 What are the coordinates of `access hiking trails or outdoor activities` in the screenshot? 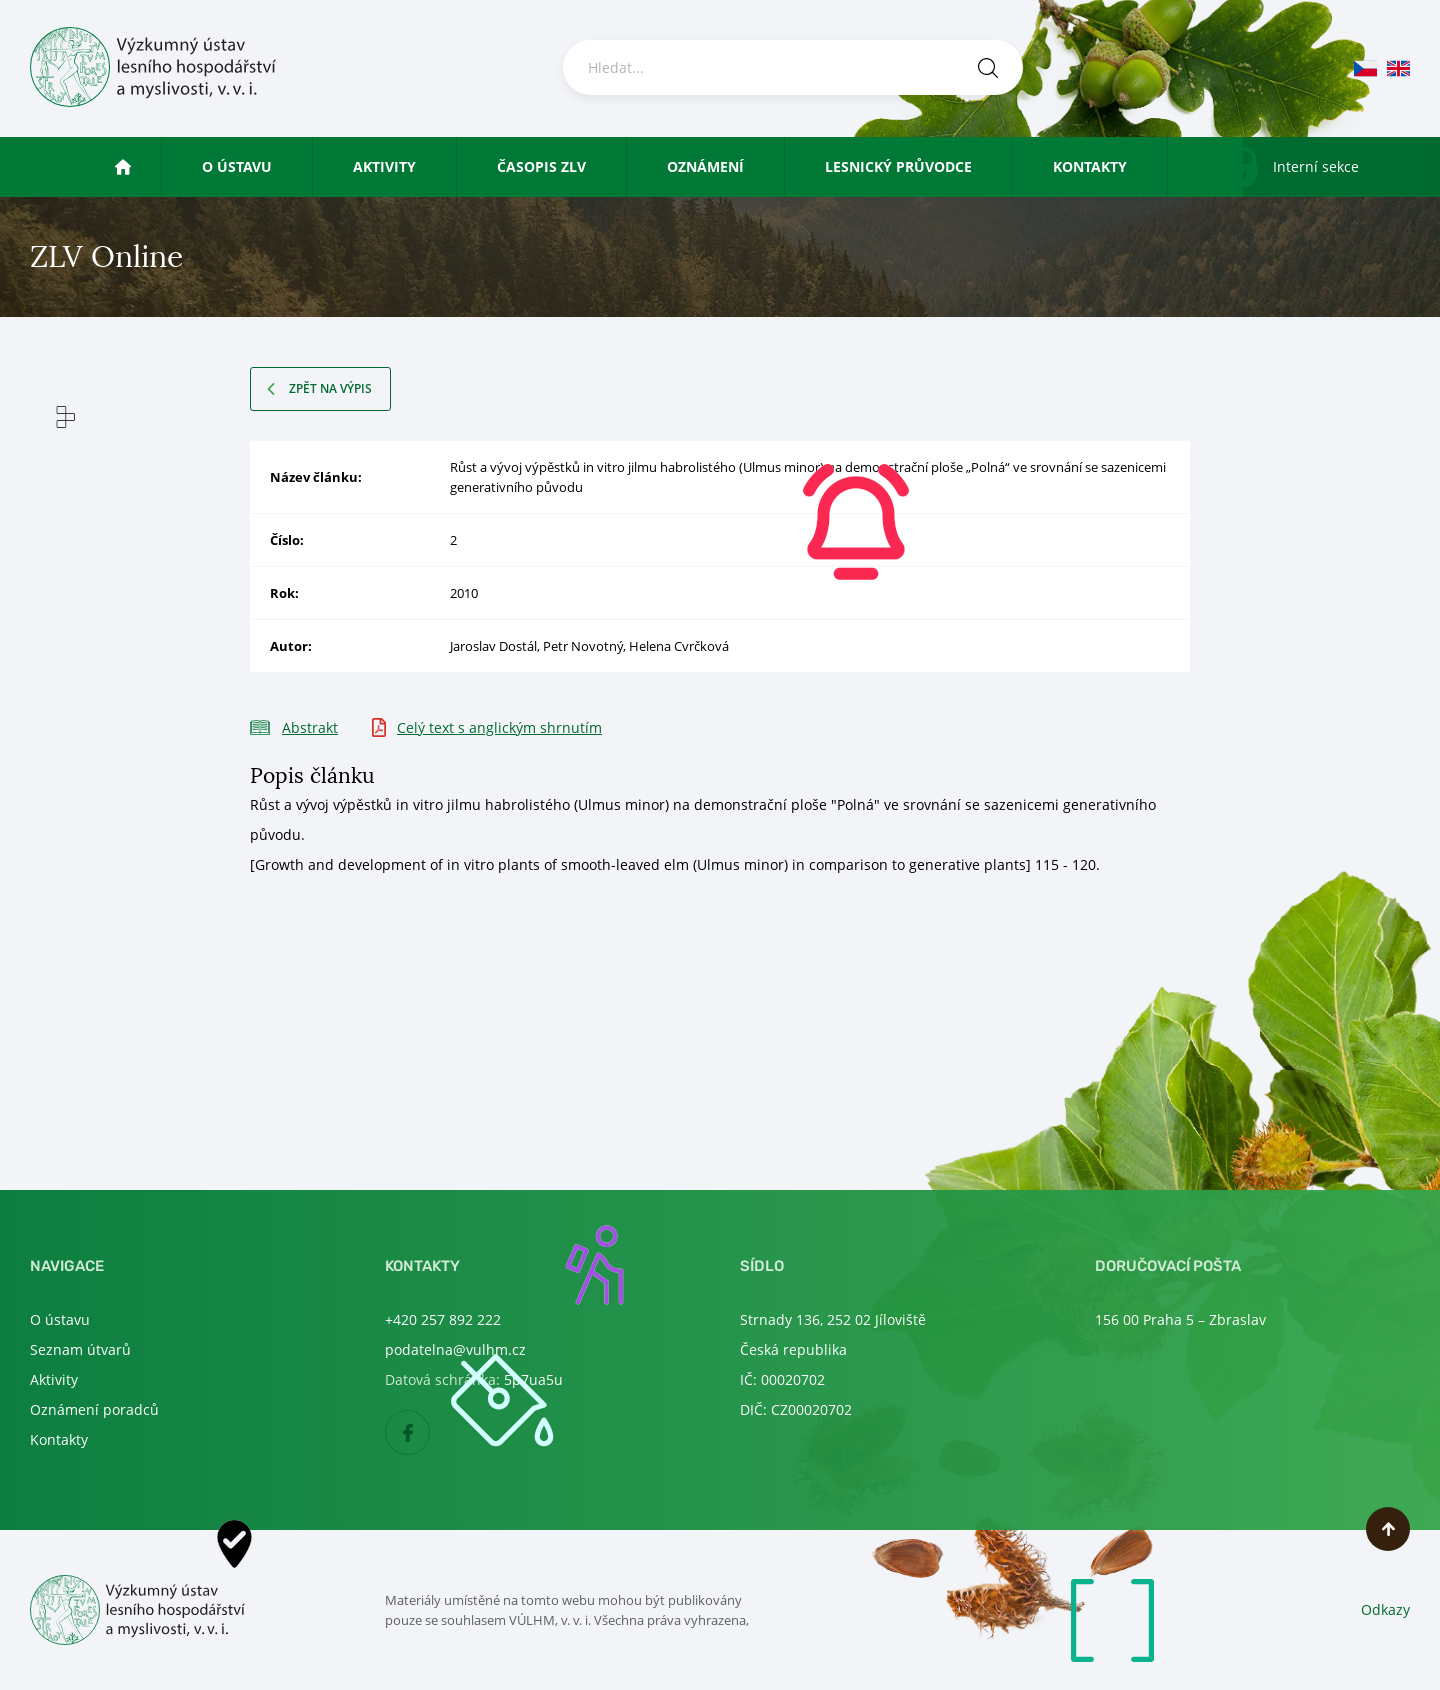 It's located at (598, 1265).